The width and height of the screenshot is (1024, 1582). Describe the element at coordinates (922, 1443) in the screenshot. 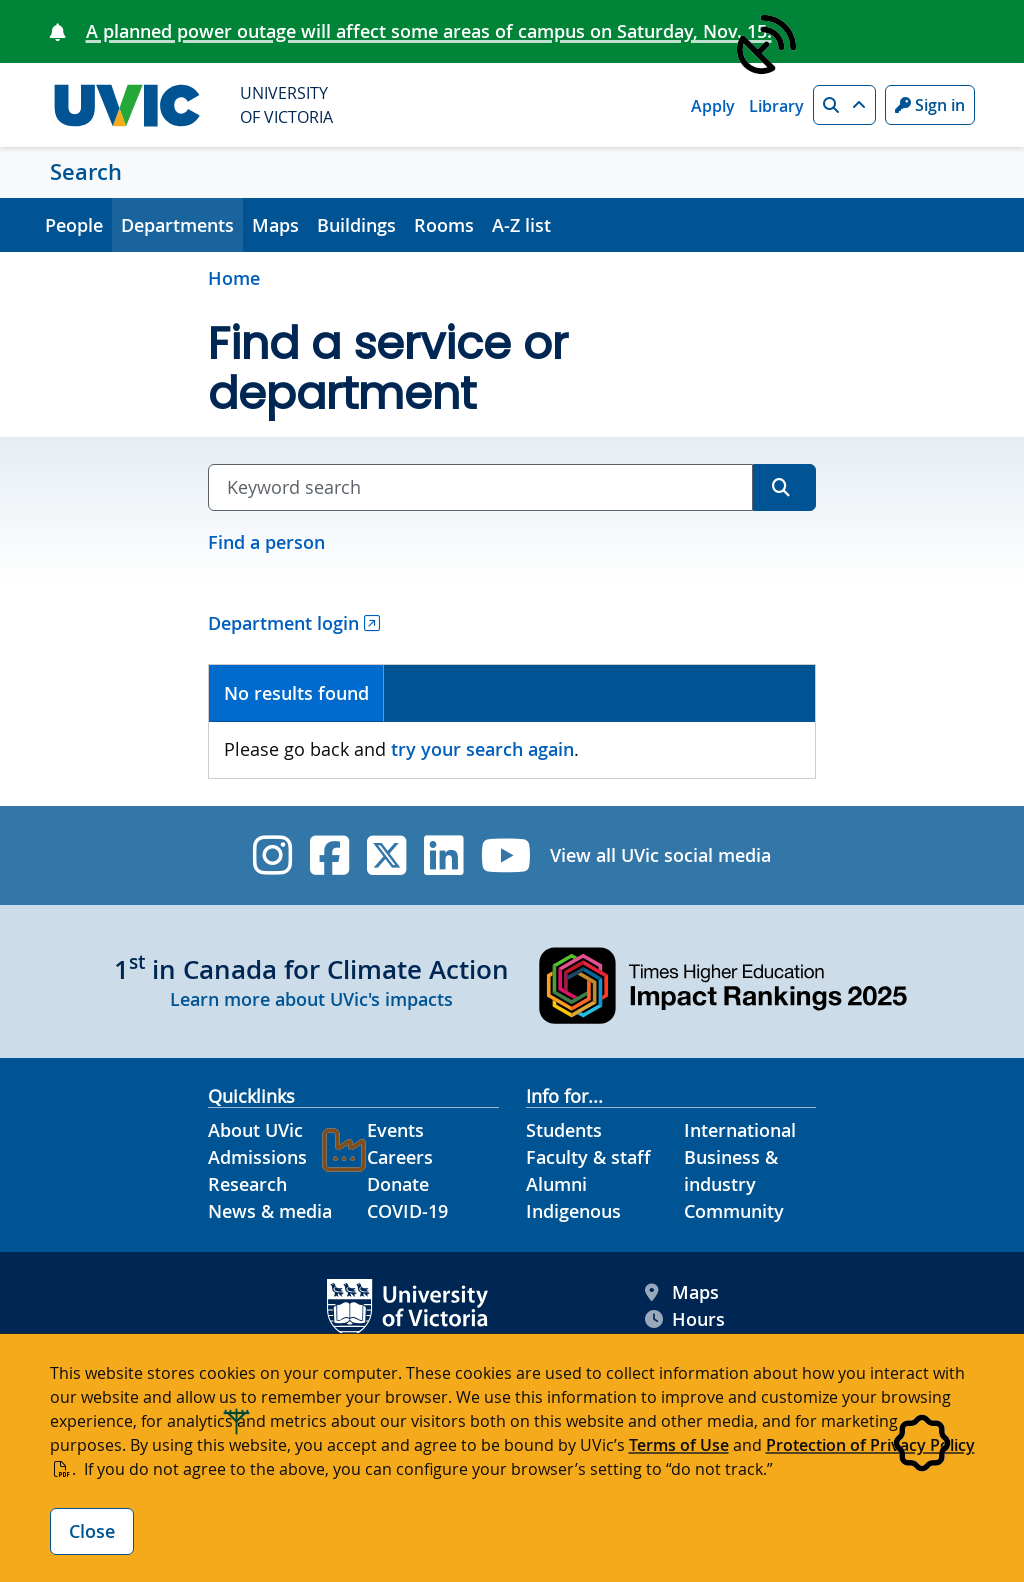

I see `indicates an achievement or badge earned` at that location.